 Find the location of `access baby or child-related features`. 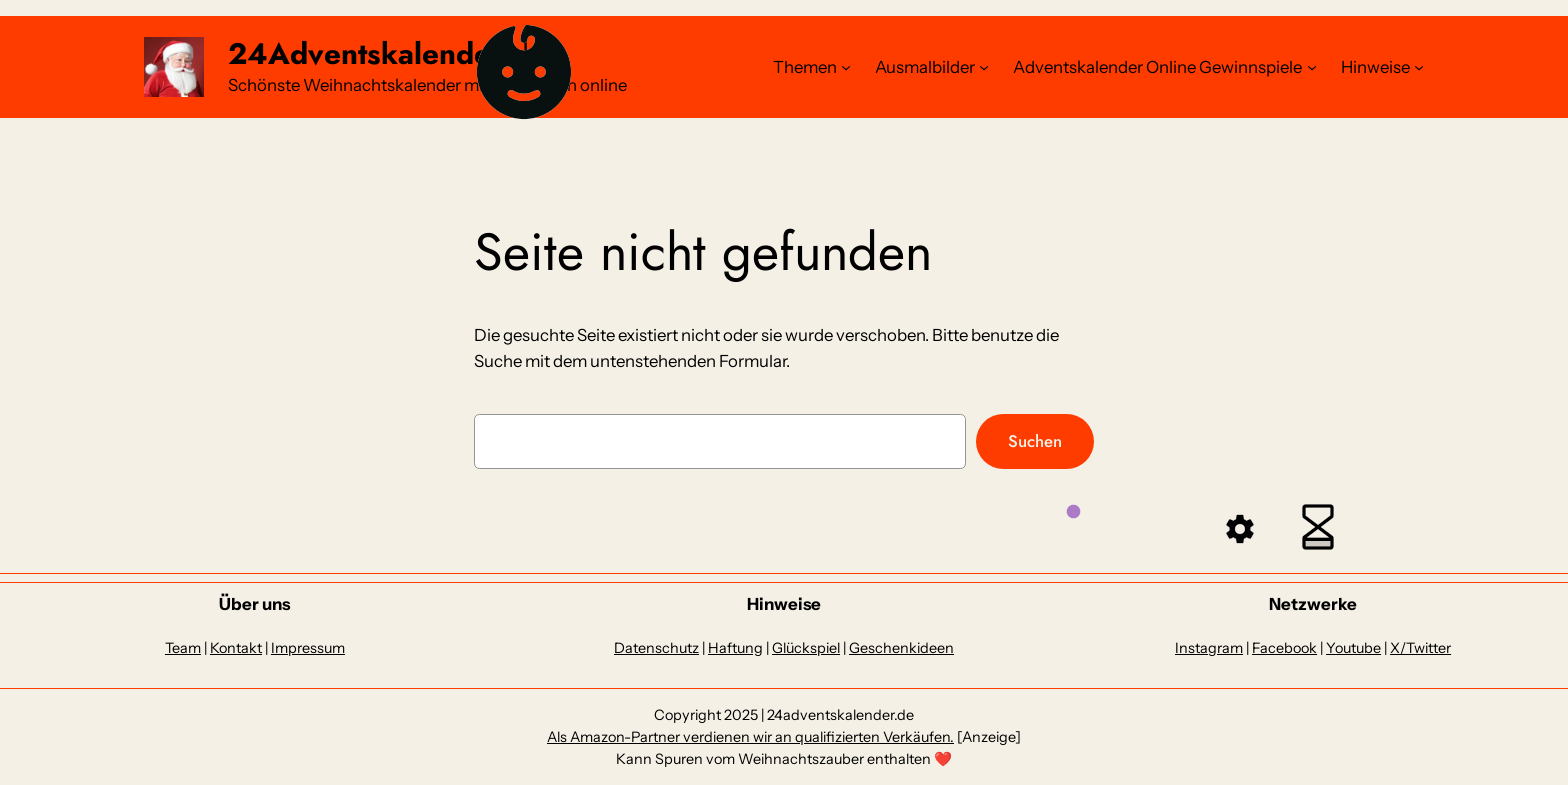

access baby or child-related features is located at coordinates (524, 72).